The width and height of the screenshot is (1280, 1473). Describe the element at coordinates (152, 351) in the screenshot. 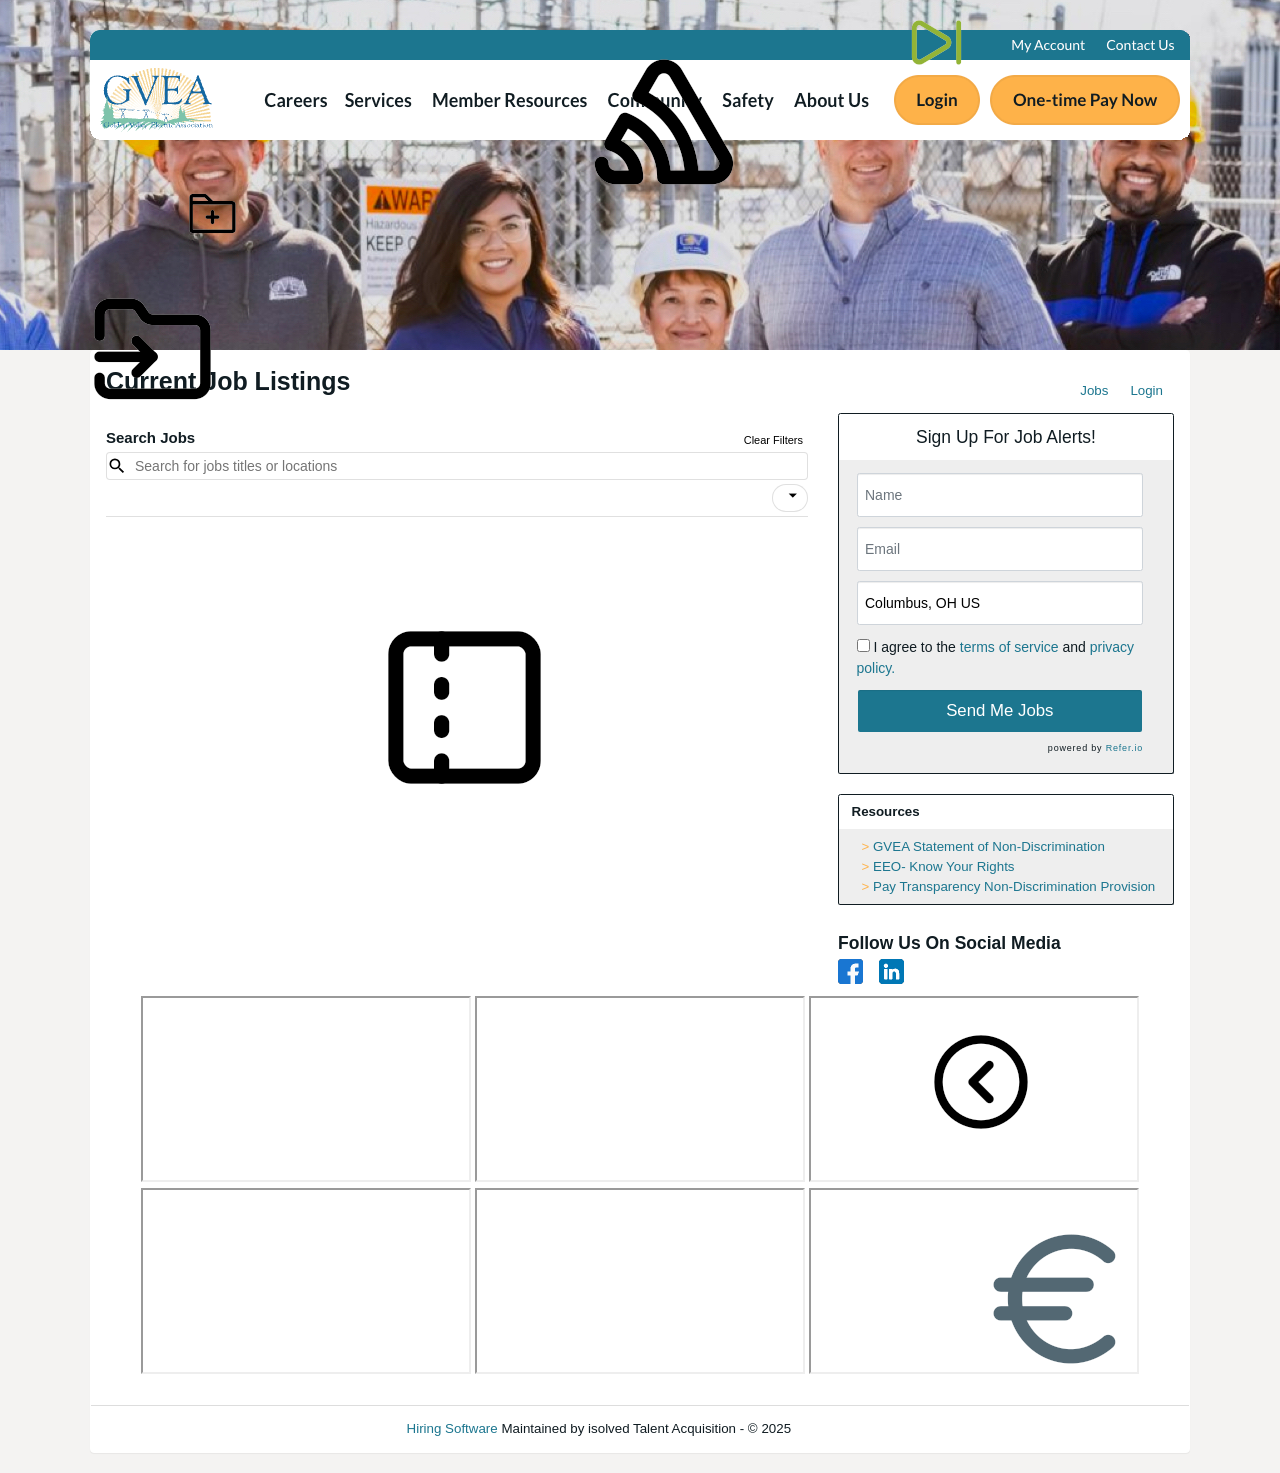

I see `import files into folder` at that location.